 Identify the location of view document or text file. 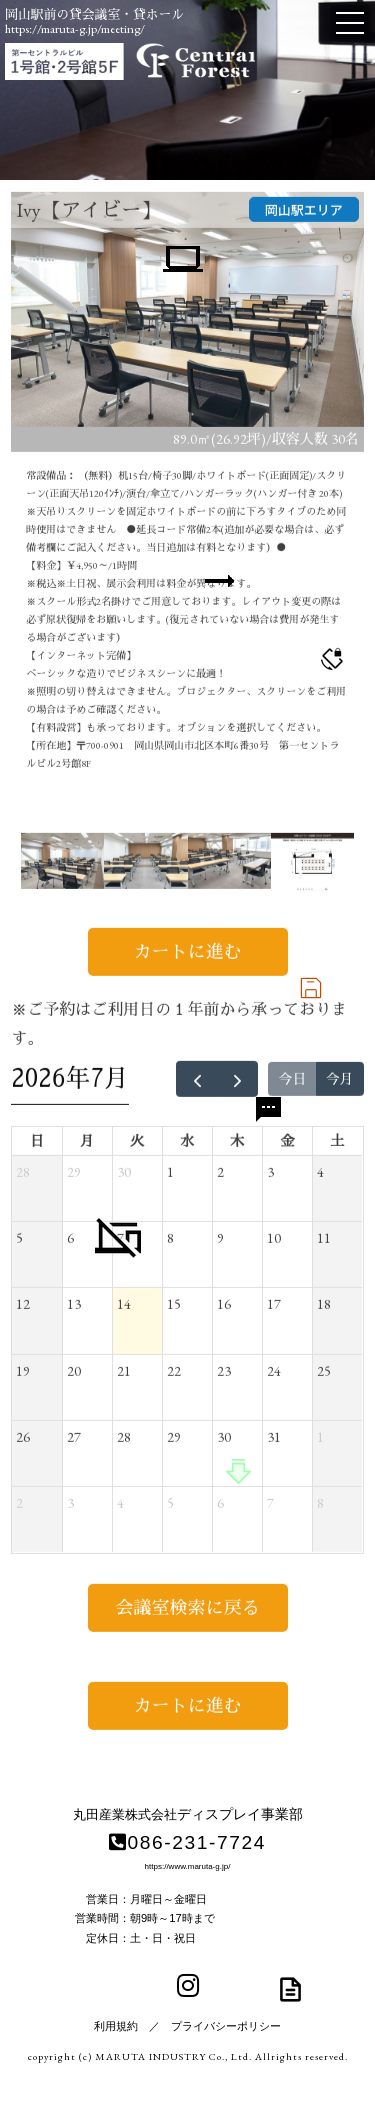
(290, 1989).